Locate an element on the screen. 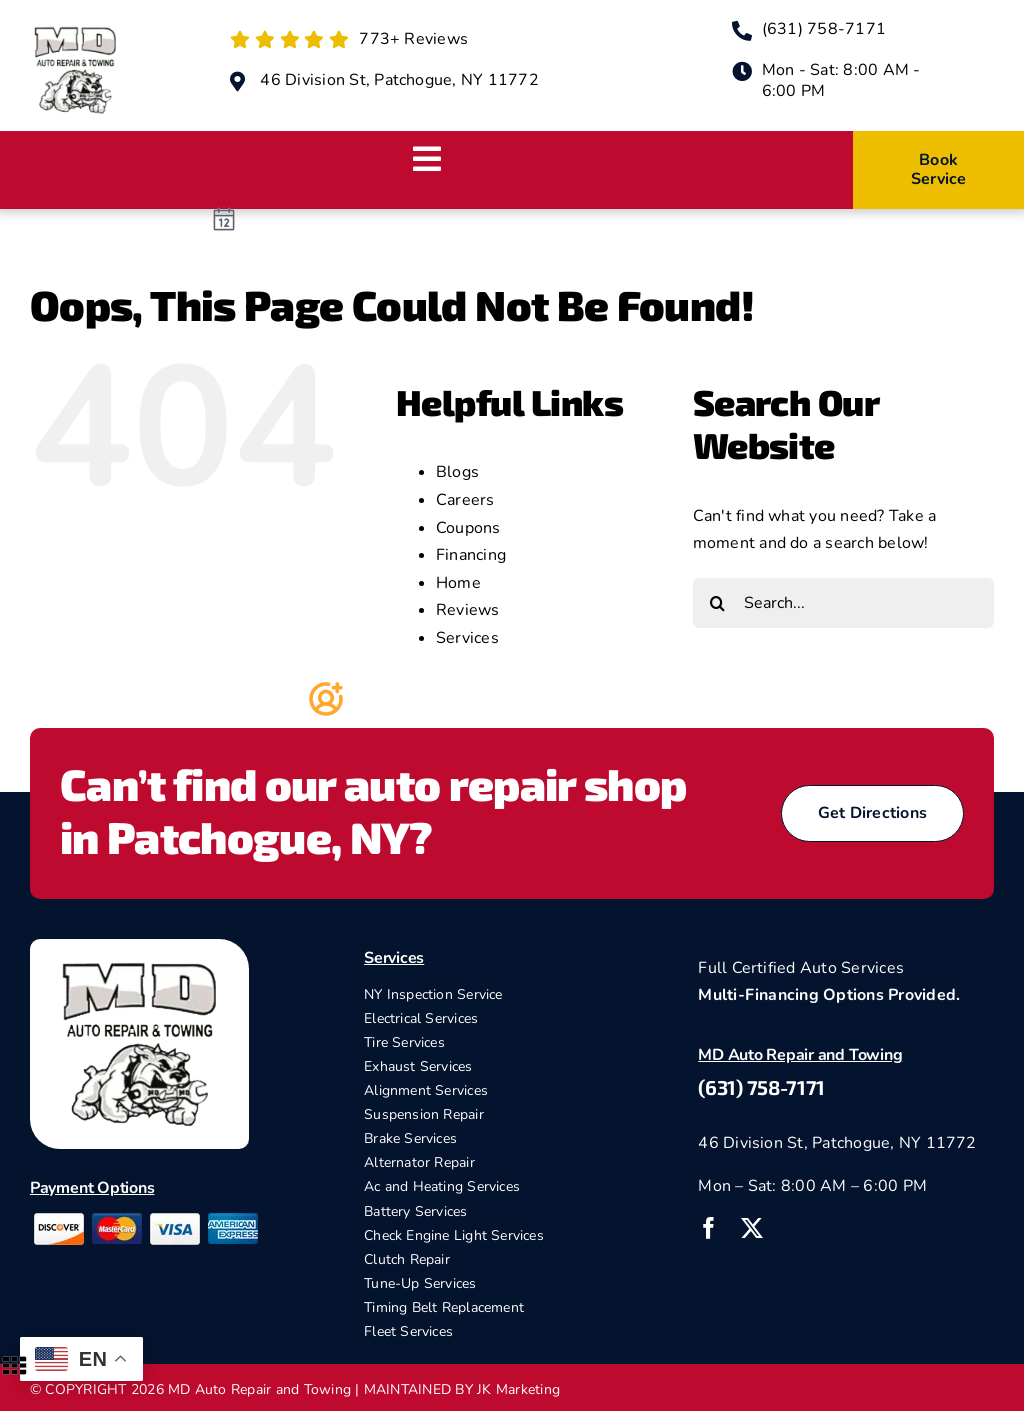  add a new user or contact is located at coordinates (326, 699).